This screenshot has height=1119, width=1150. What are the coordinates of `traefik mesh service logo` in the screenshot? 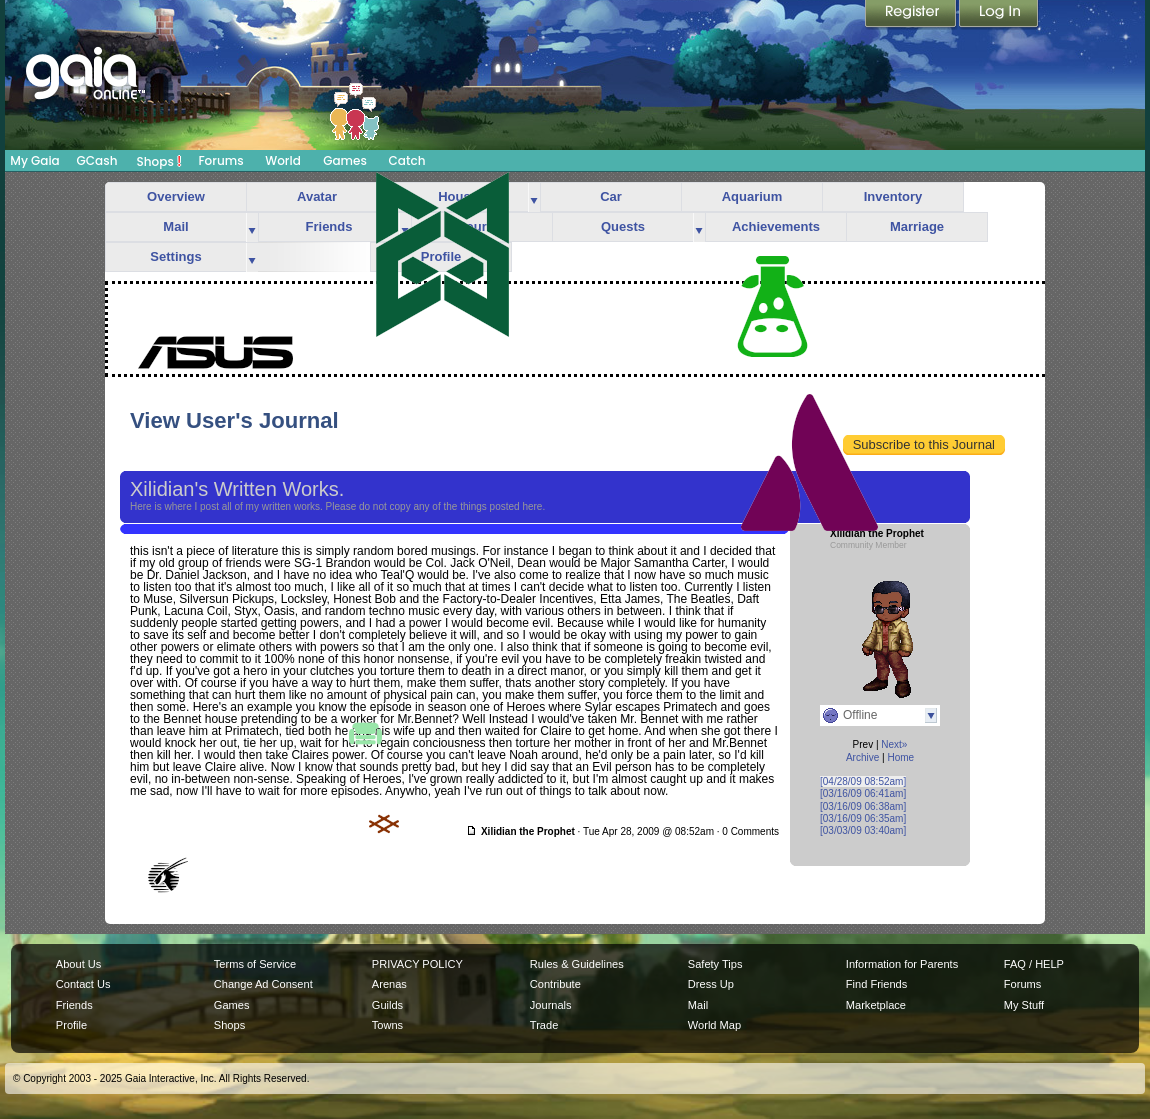 It's located at (384, 824).